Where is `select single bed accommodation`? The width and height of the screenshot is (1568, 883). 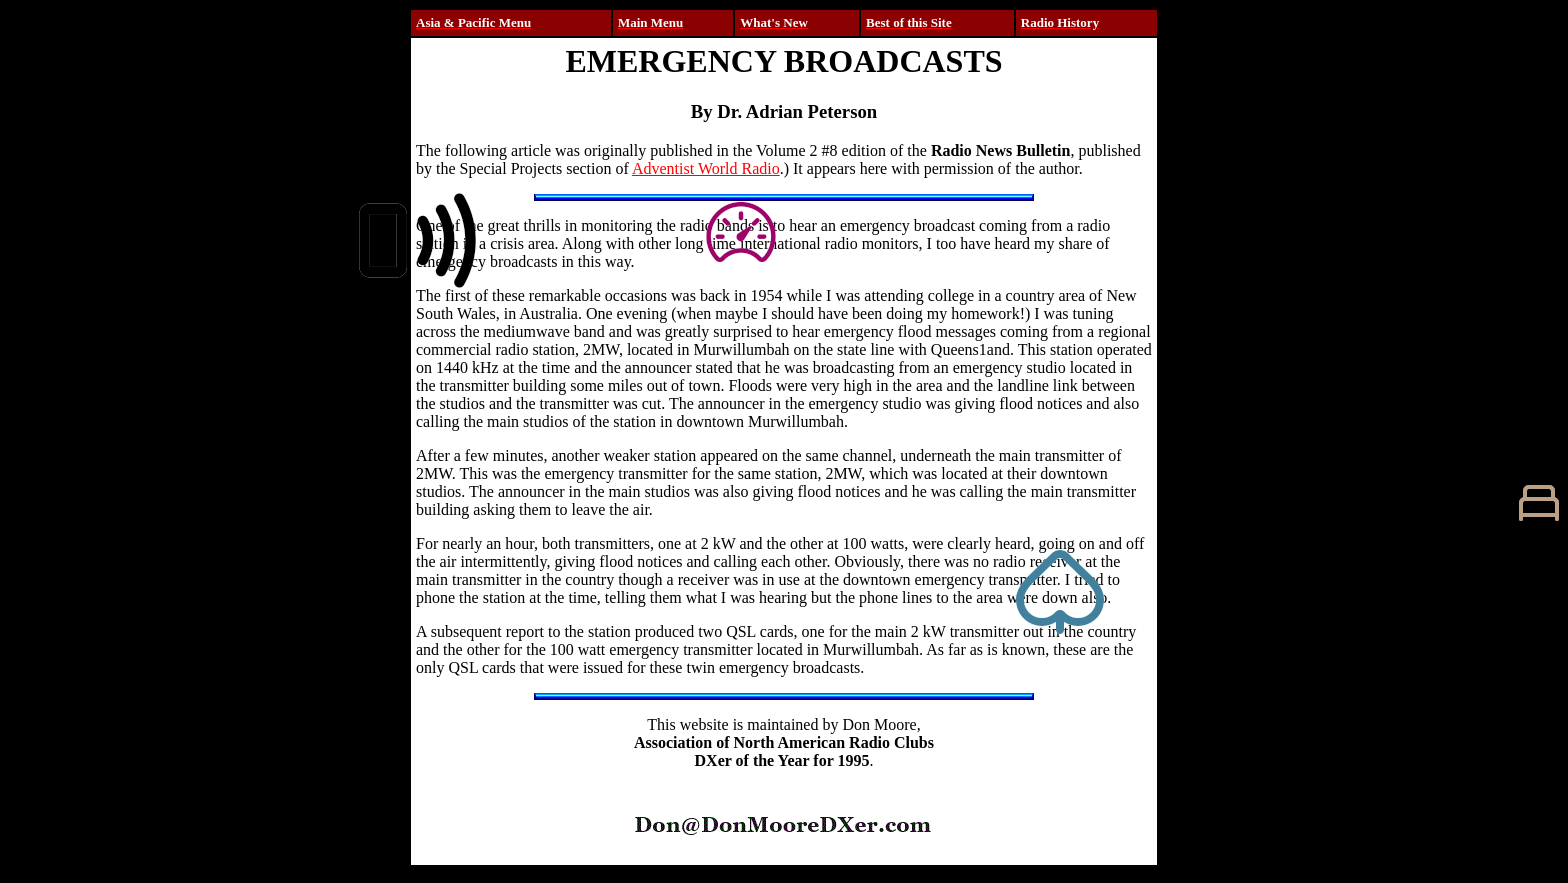 select single bed accommodation is located at coordinates (1539, 503).